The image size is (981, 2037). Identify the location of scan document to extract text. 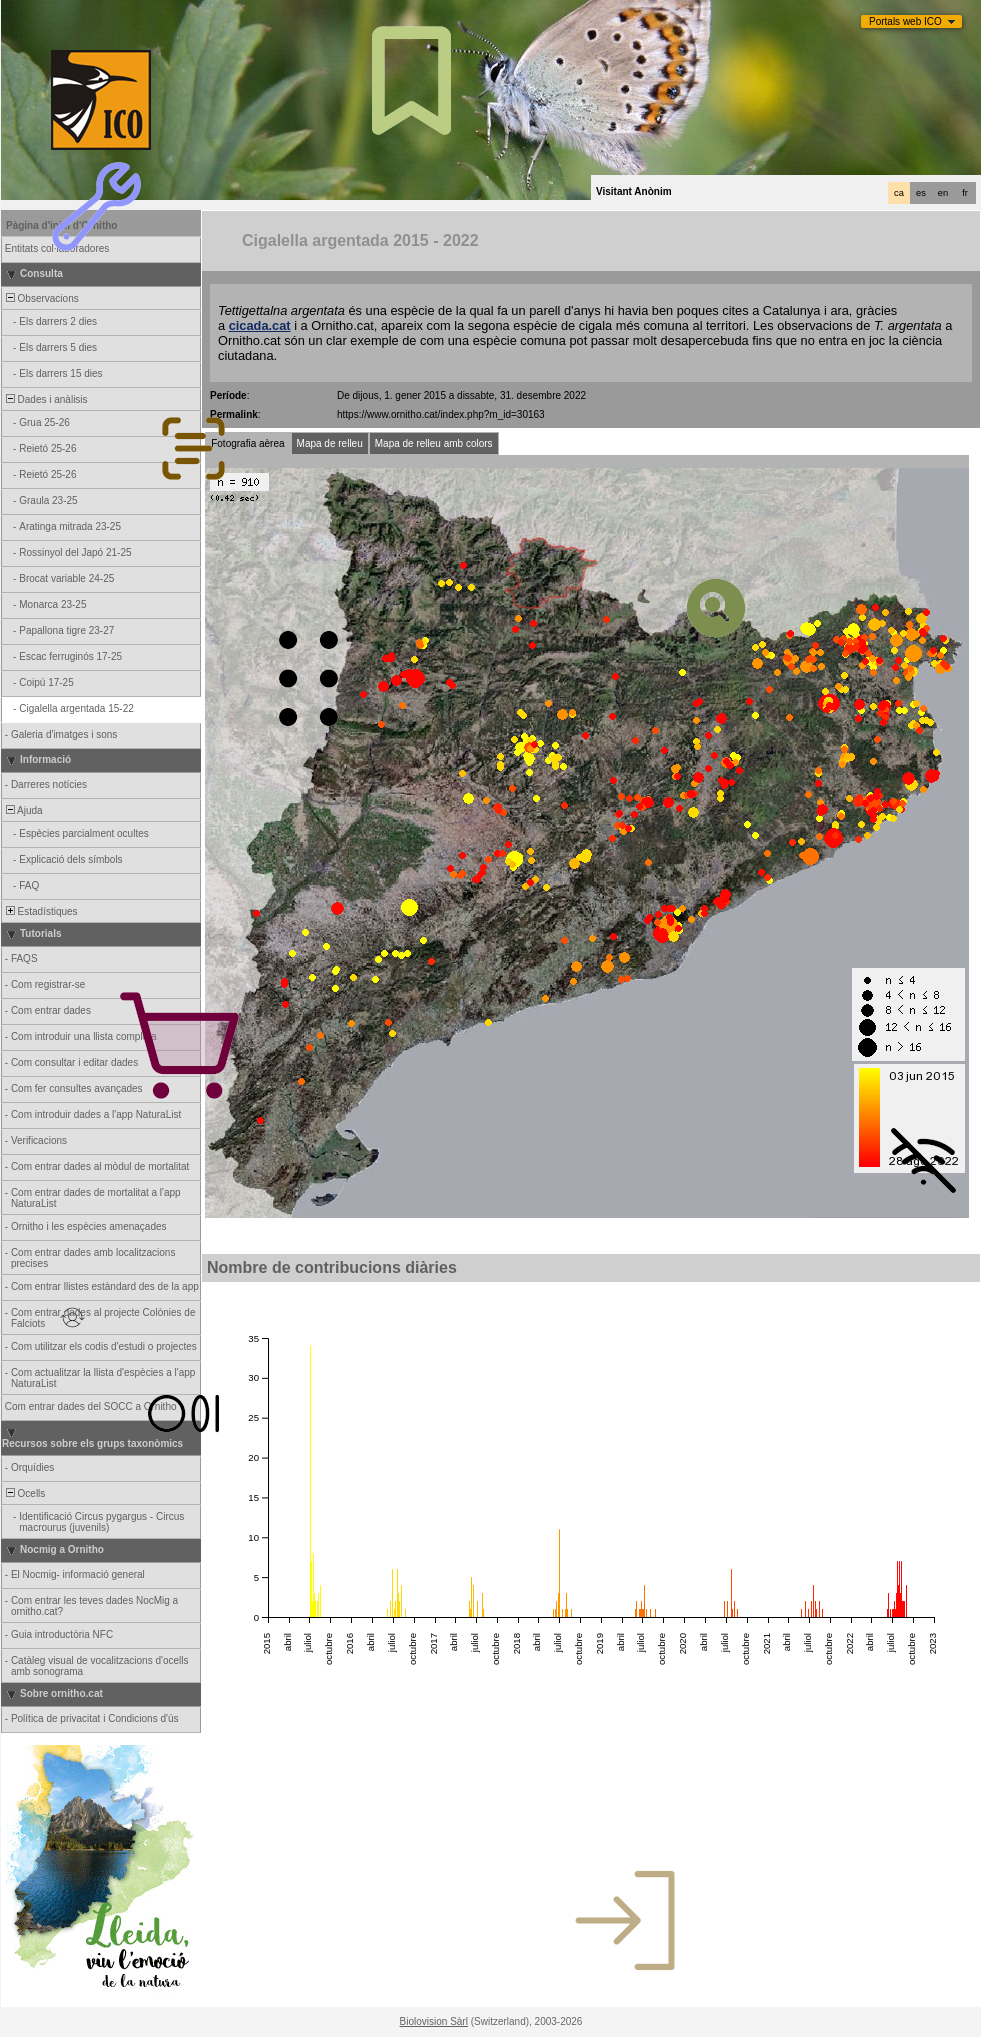
(193, 448).